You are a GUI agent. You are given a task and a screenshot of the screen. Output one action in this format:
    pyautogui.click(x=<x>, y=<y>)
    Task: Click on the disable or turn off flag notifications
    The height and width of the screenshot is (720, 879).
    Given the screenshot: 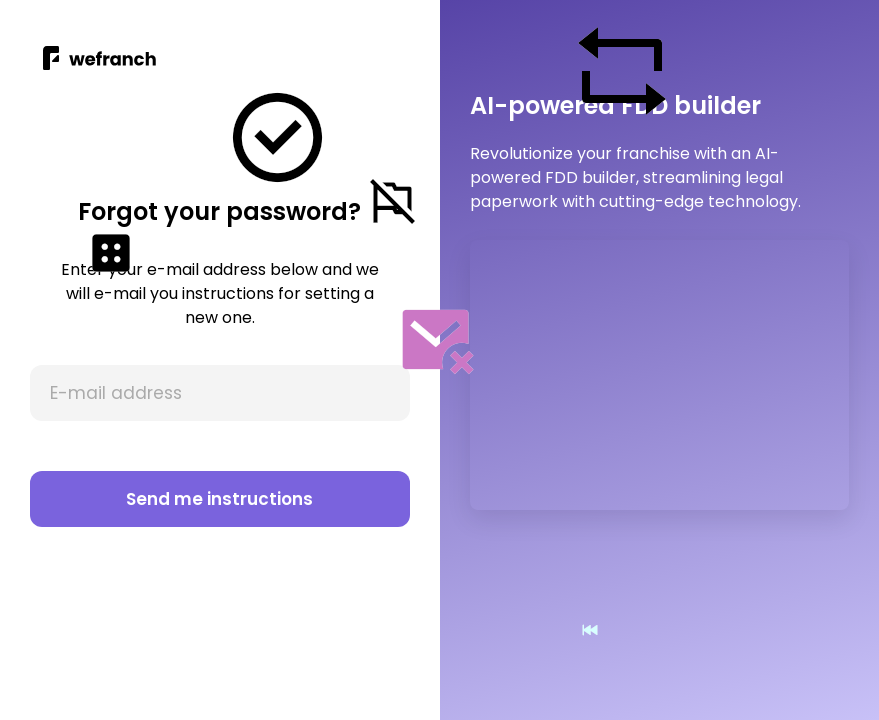 What is the action you would take?
    pyautogui.click(x=392, y=201)
    